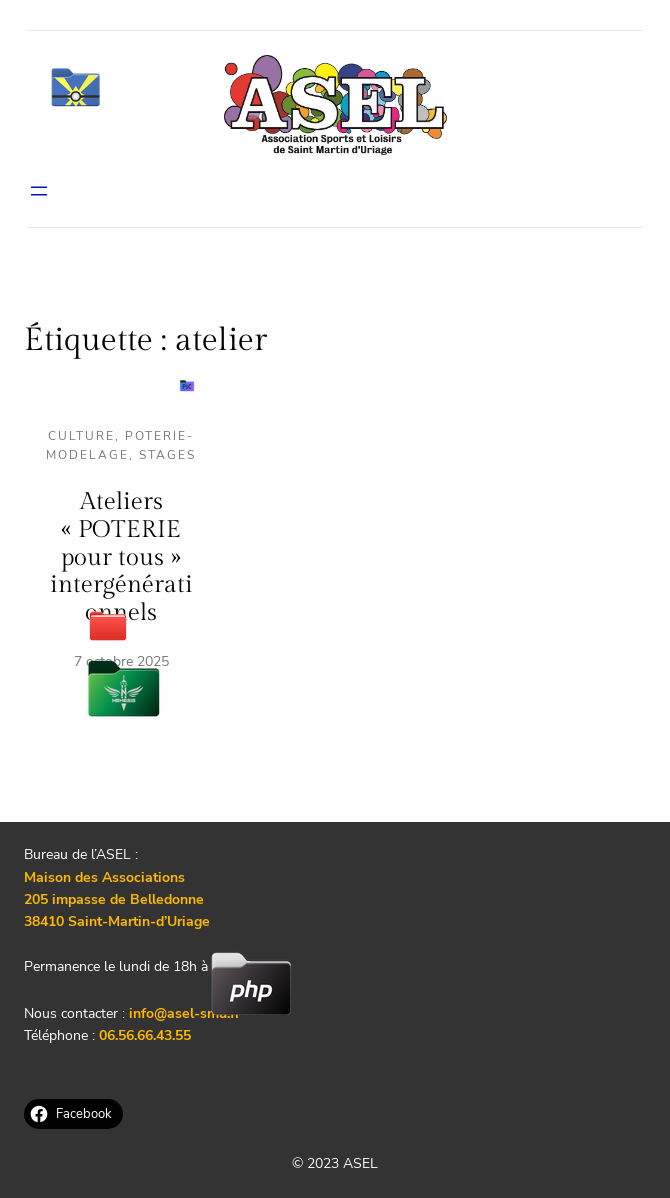  I want to click on open pokémon quick ball themed folder, so click(75, 88).